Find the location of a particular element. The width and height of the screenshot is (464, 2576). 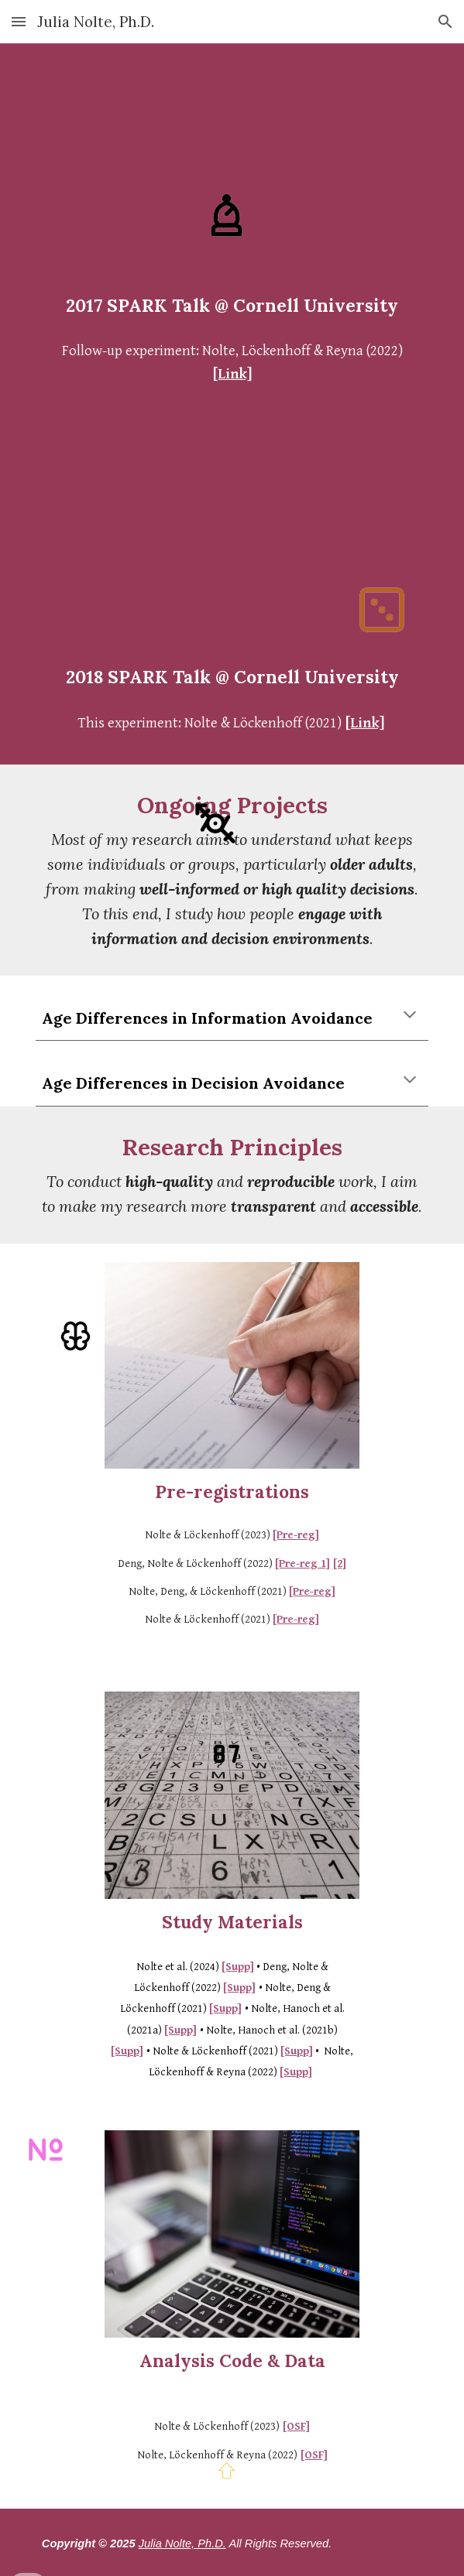

roll dice or generate random number is located at coordinates (382, 610).